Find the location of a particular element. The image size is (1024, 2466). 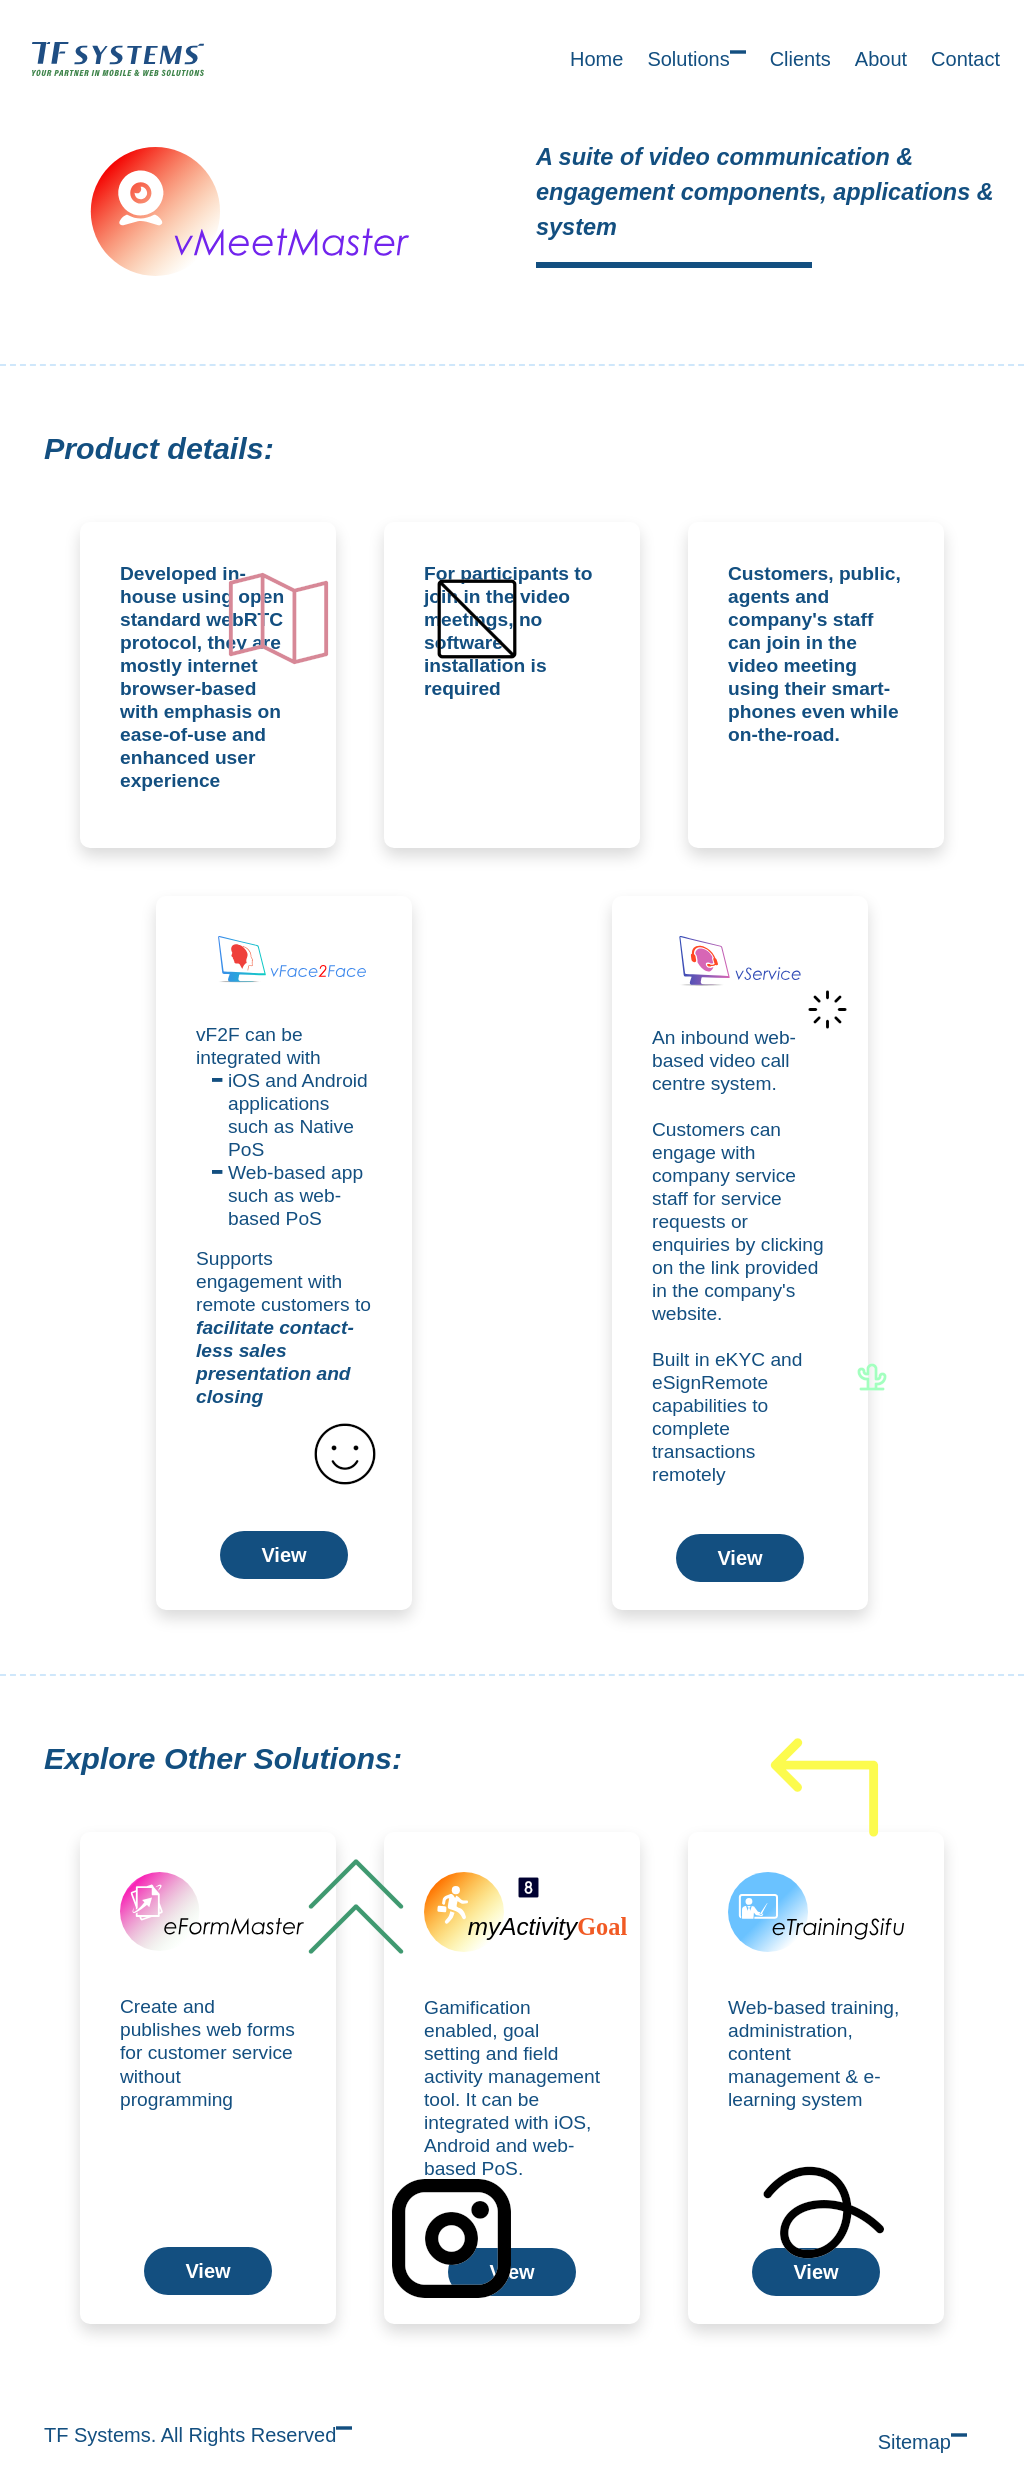

indicates content is loading is located at coordinates (827, 1009).